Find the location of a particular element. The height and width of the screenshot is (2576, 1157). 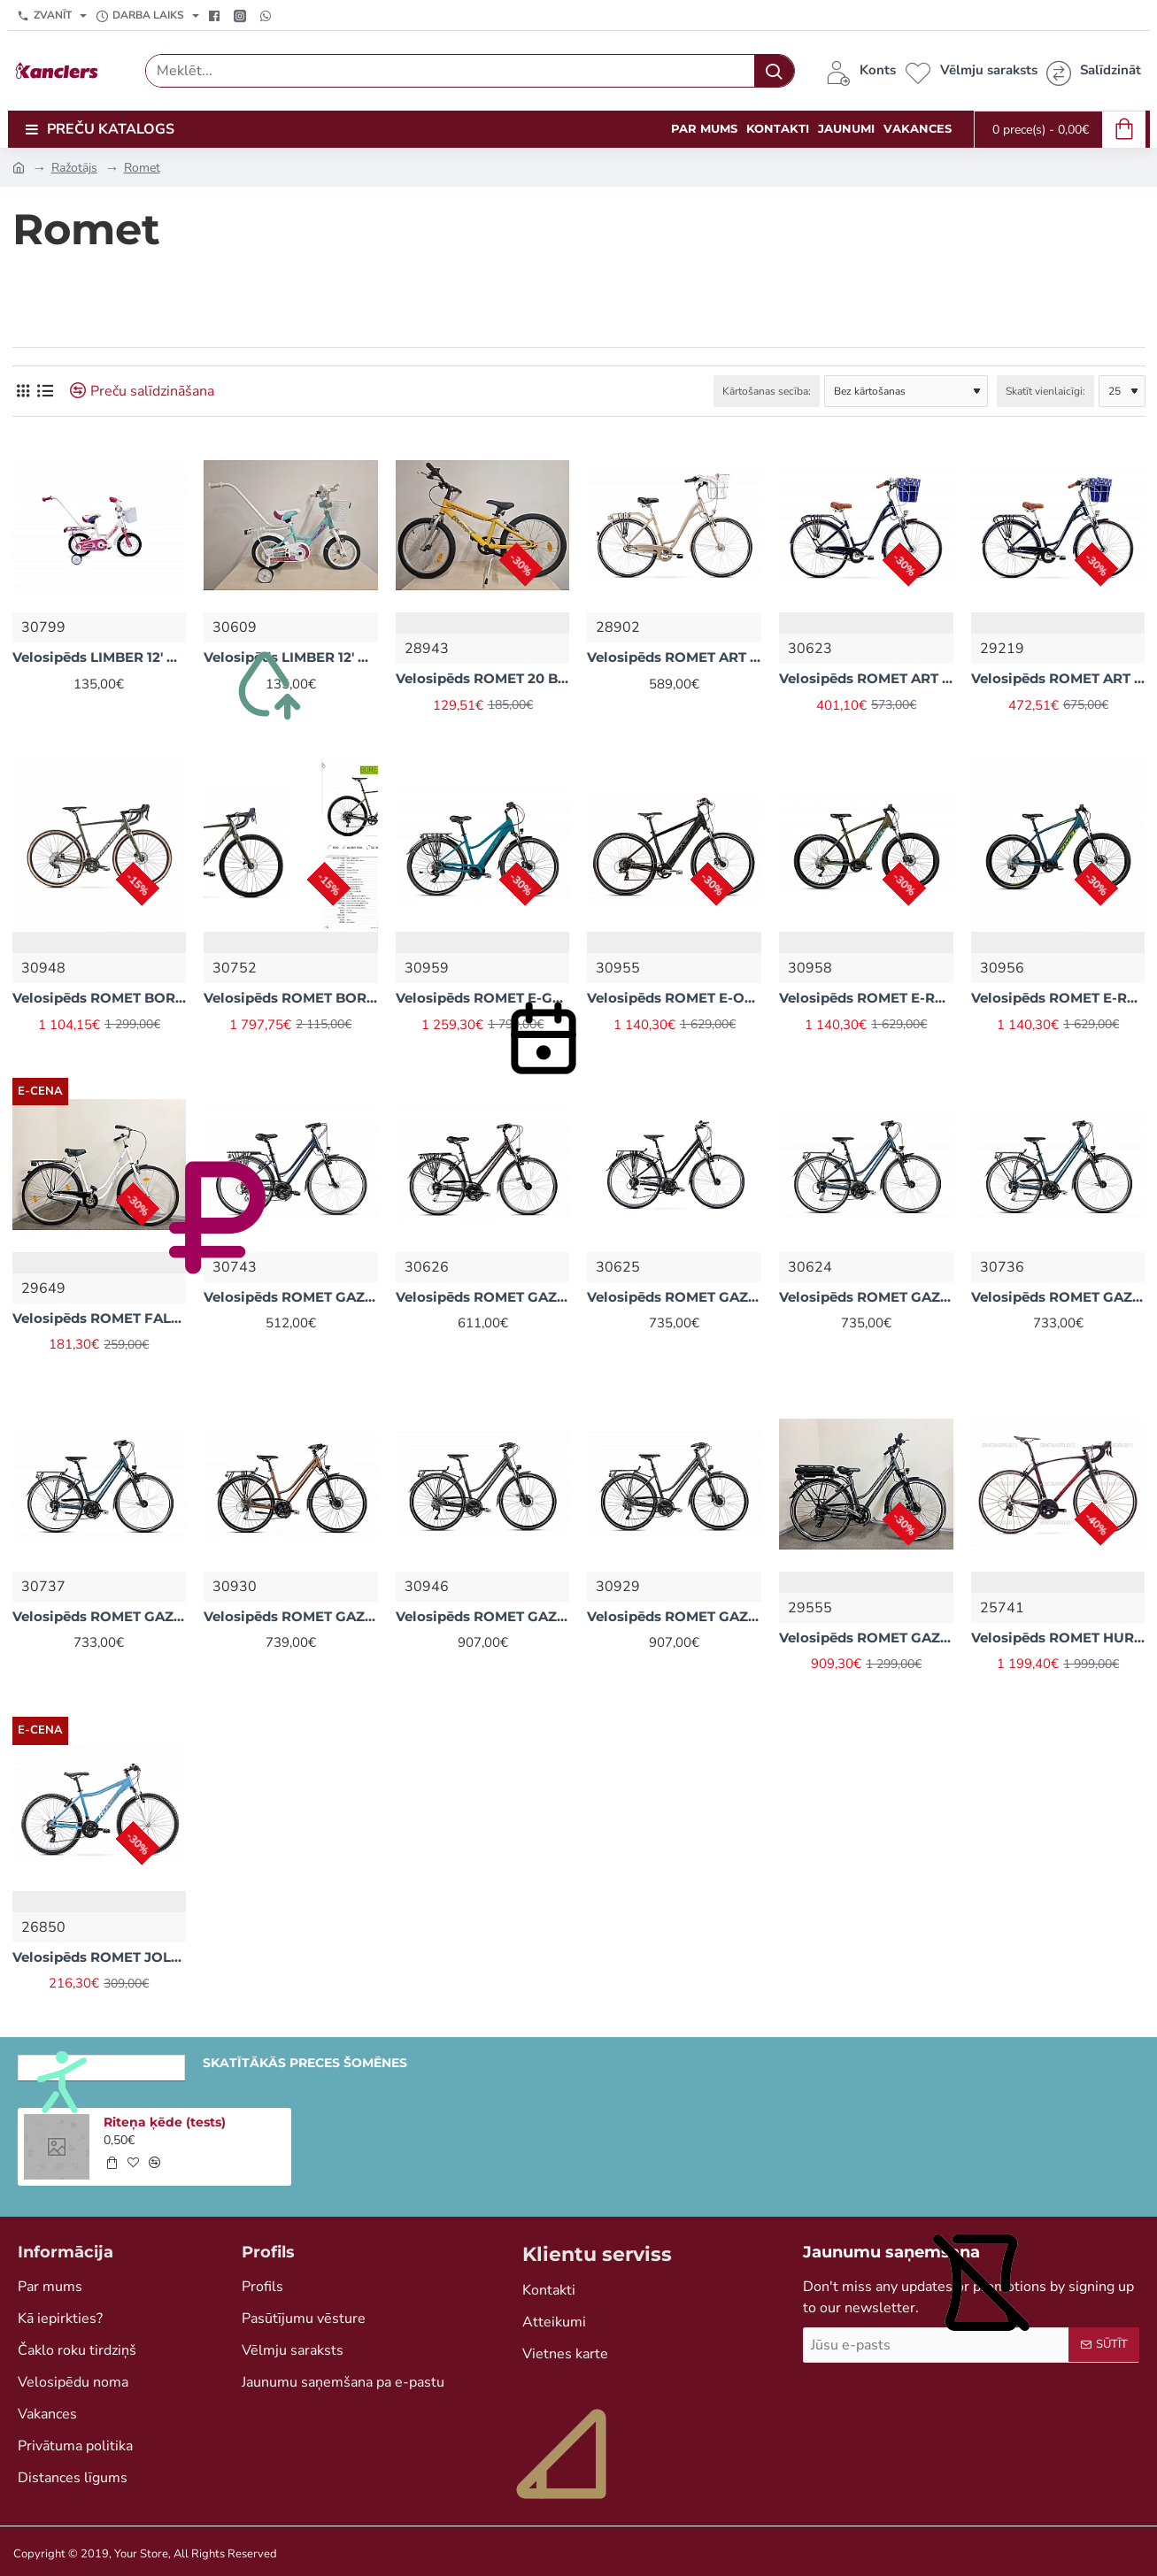

indicates weak cellular signal strength (2 bars) is located at coordinates (561, 2454).